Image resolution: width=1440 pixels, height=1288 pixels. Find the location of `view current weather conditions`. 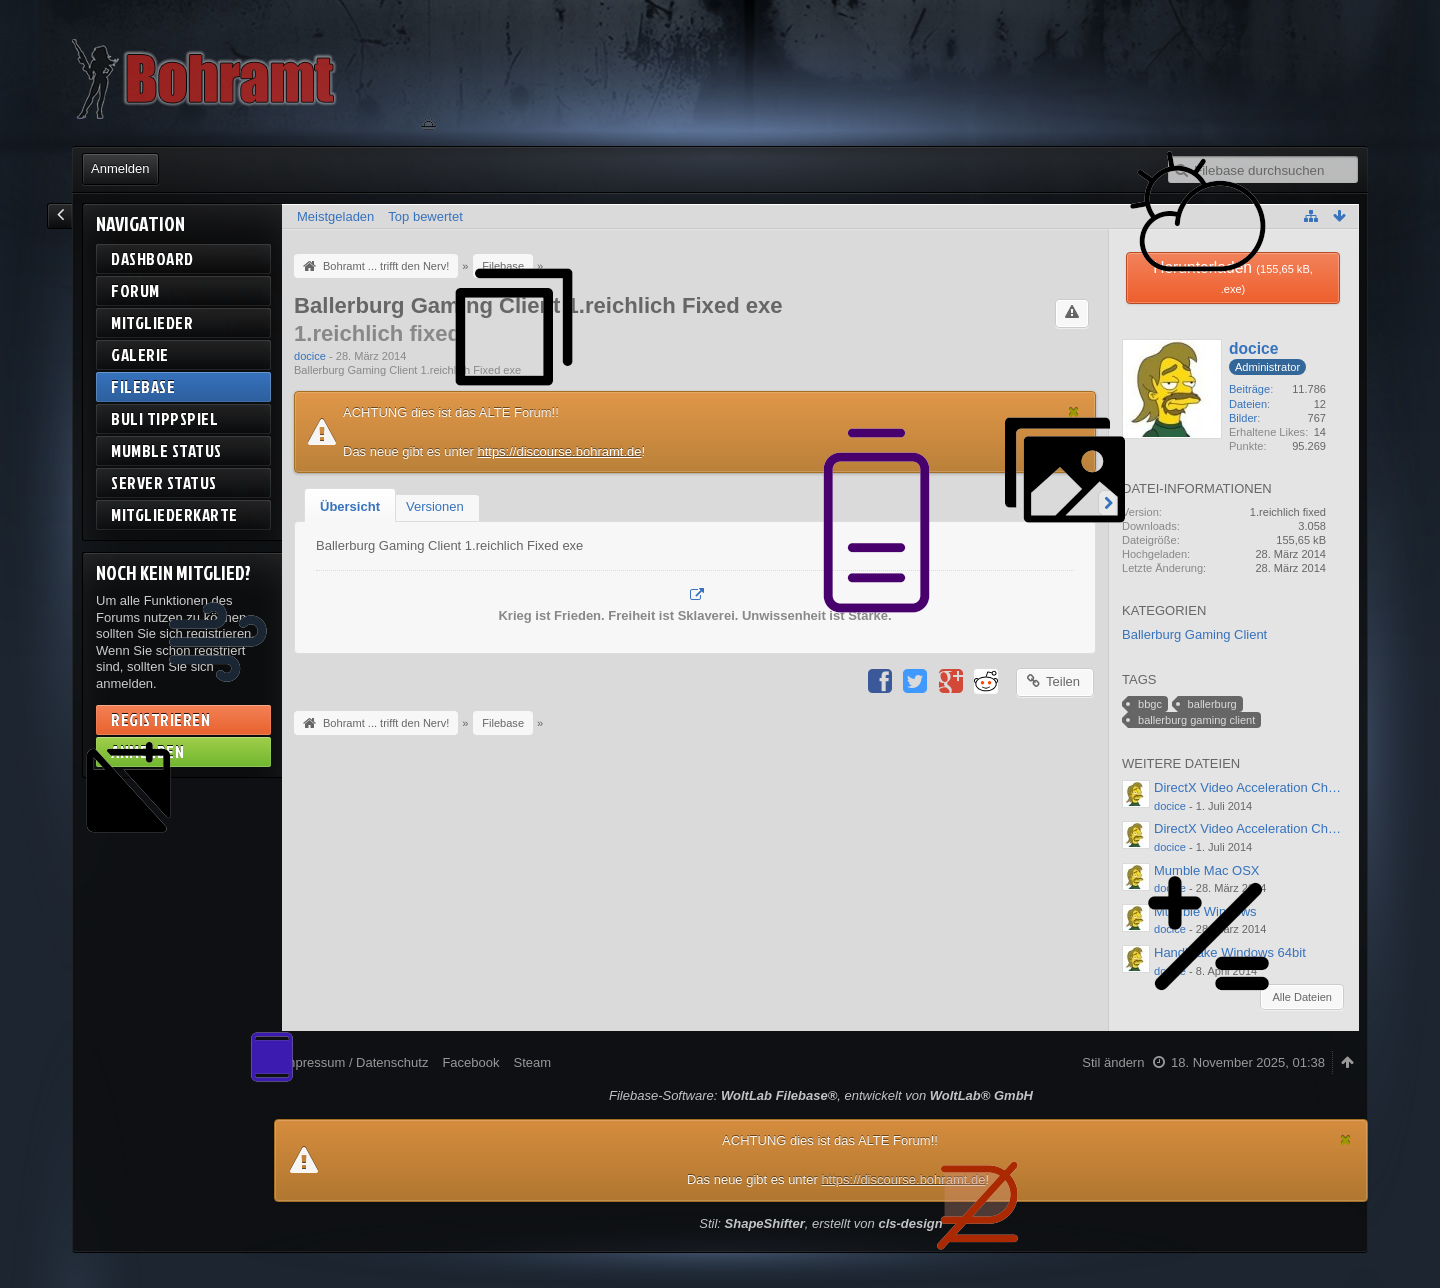

view current weather conditions is located at coordinates (1197, 213).